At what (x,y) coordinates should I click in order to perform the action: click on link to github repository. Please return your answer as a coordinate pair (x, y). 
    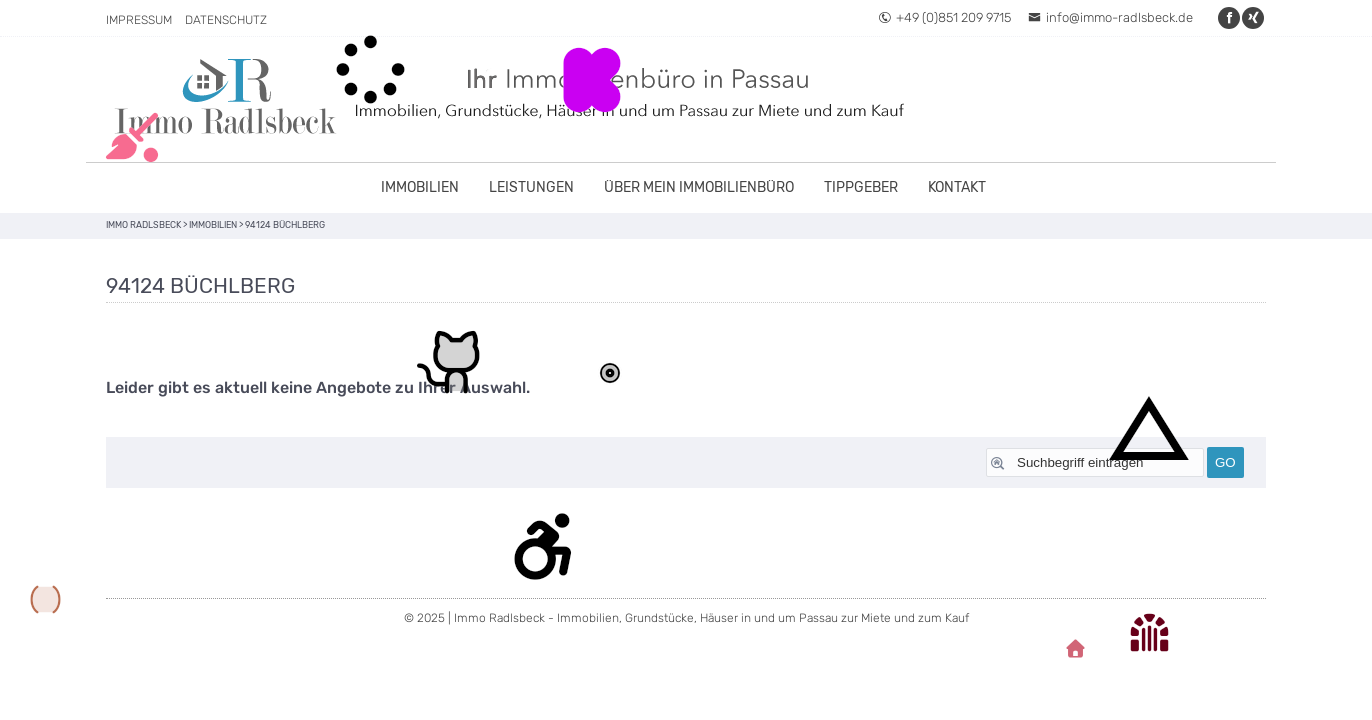
    Looking at the image, I should click on (454, 361).